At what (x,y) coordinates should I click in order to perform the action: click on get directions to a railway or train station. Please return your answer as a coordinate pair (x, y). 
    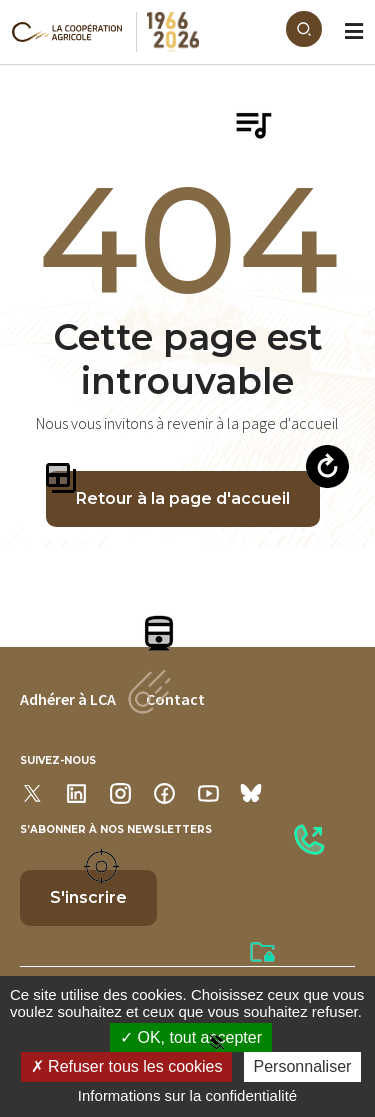
    Looking at the image, I should click on (159, 635).